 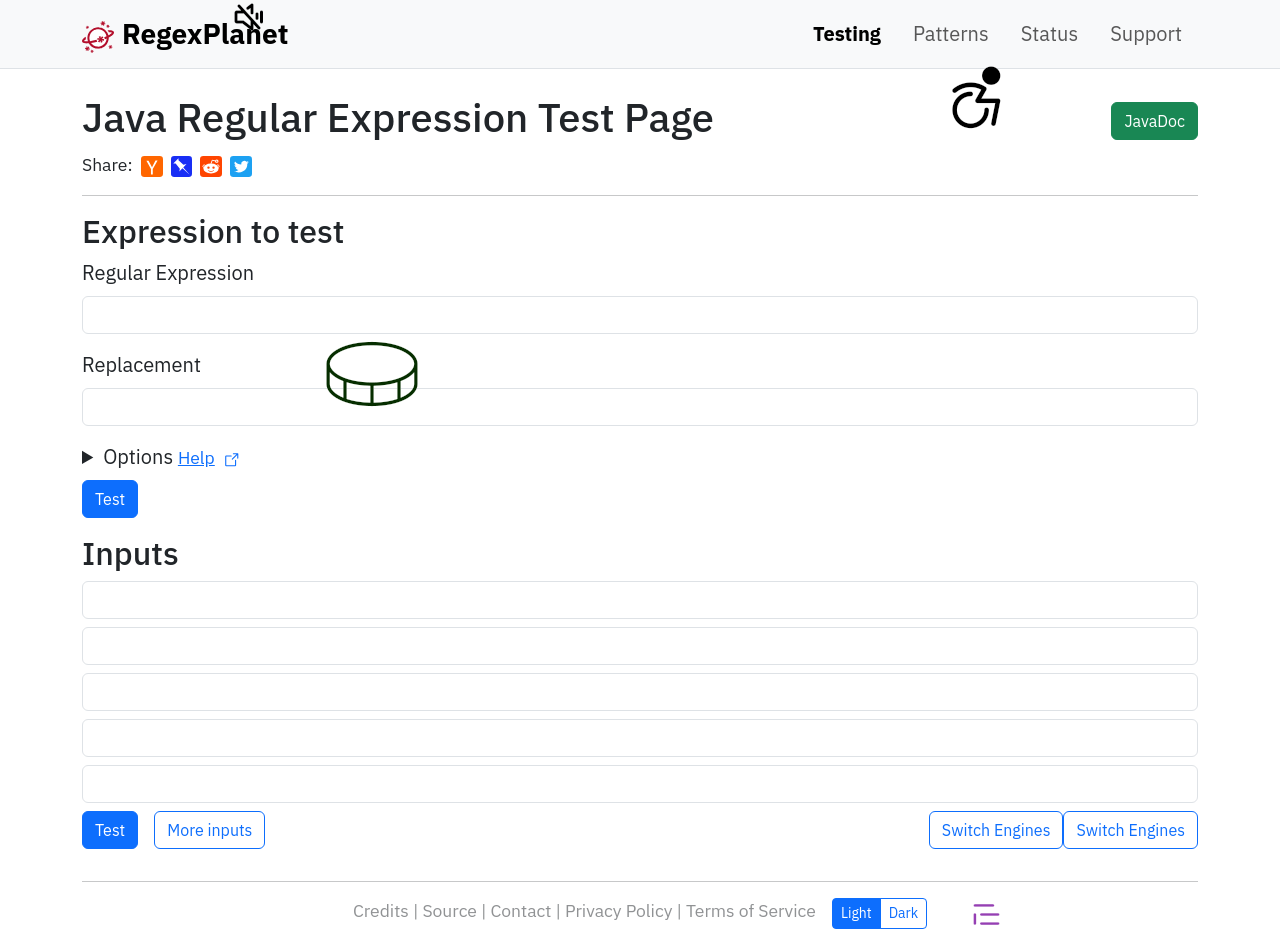 I want to click on view your coin balance or currency, so click(x=372, y=374).